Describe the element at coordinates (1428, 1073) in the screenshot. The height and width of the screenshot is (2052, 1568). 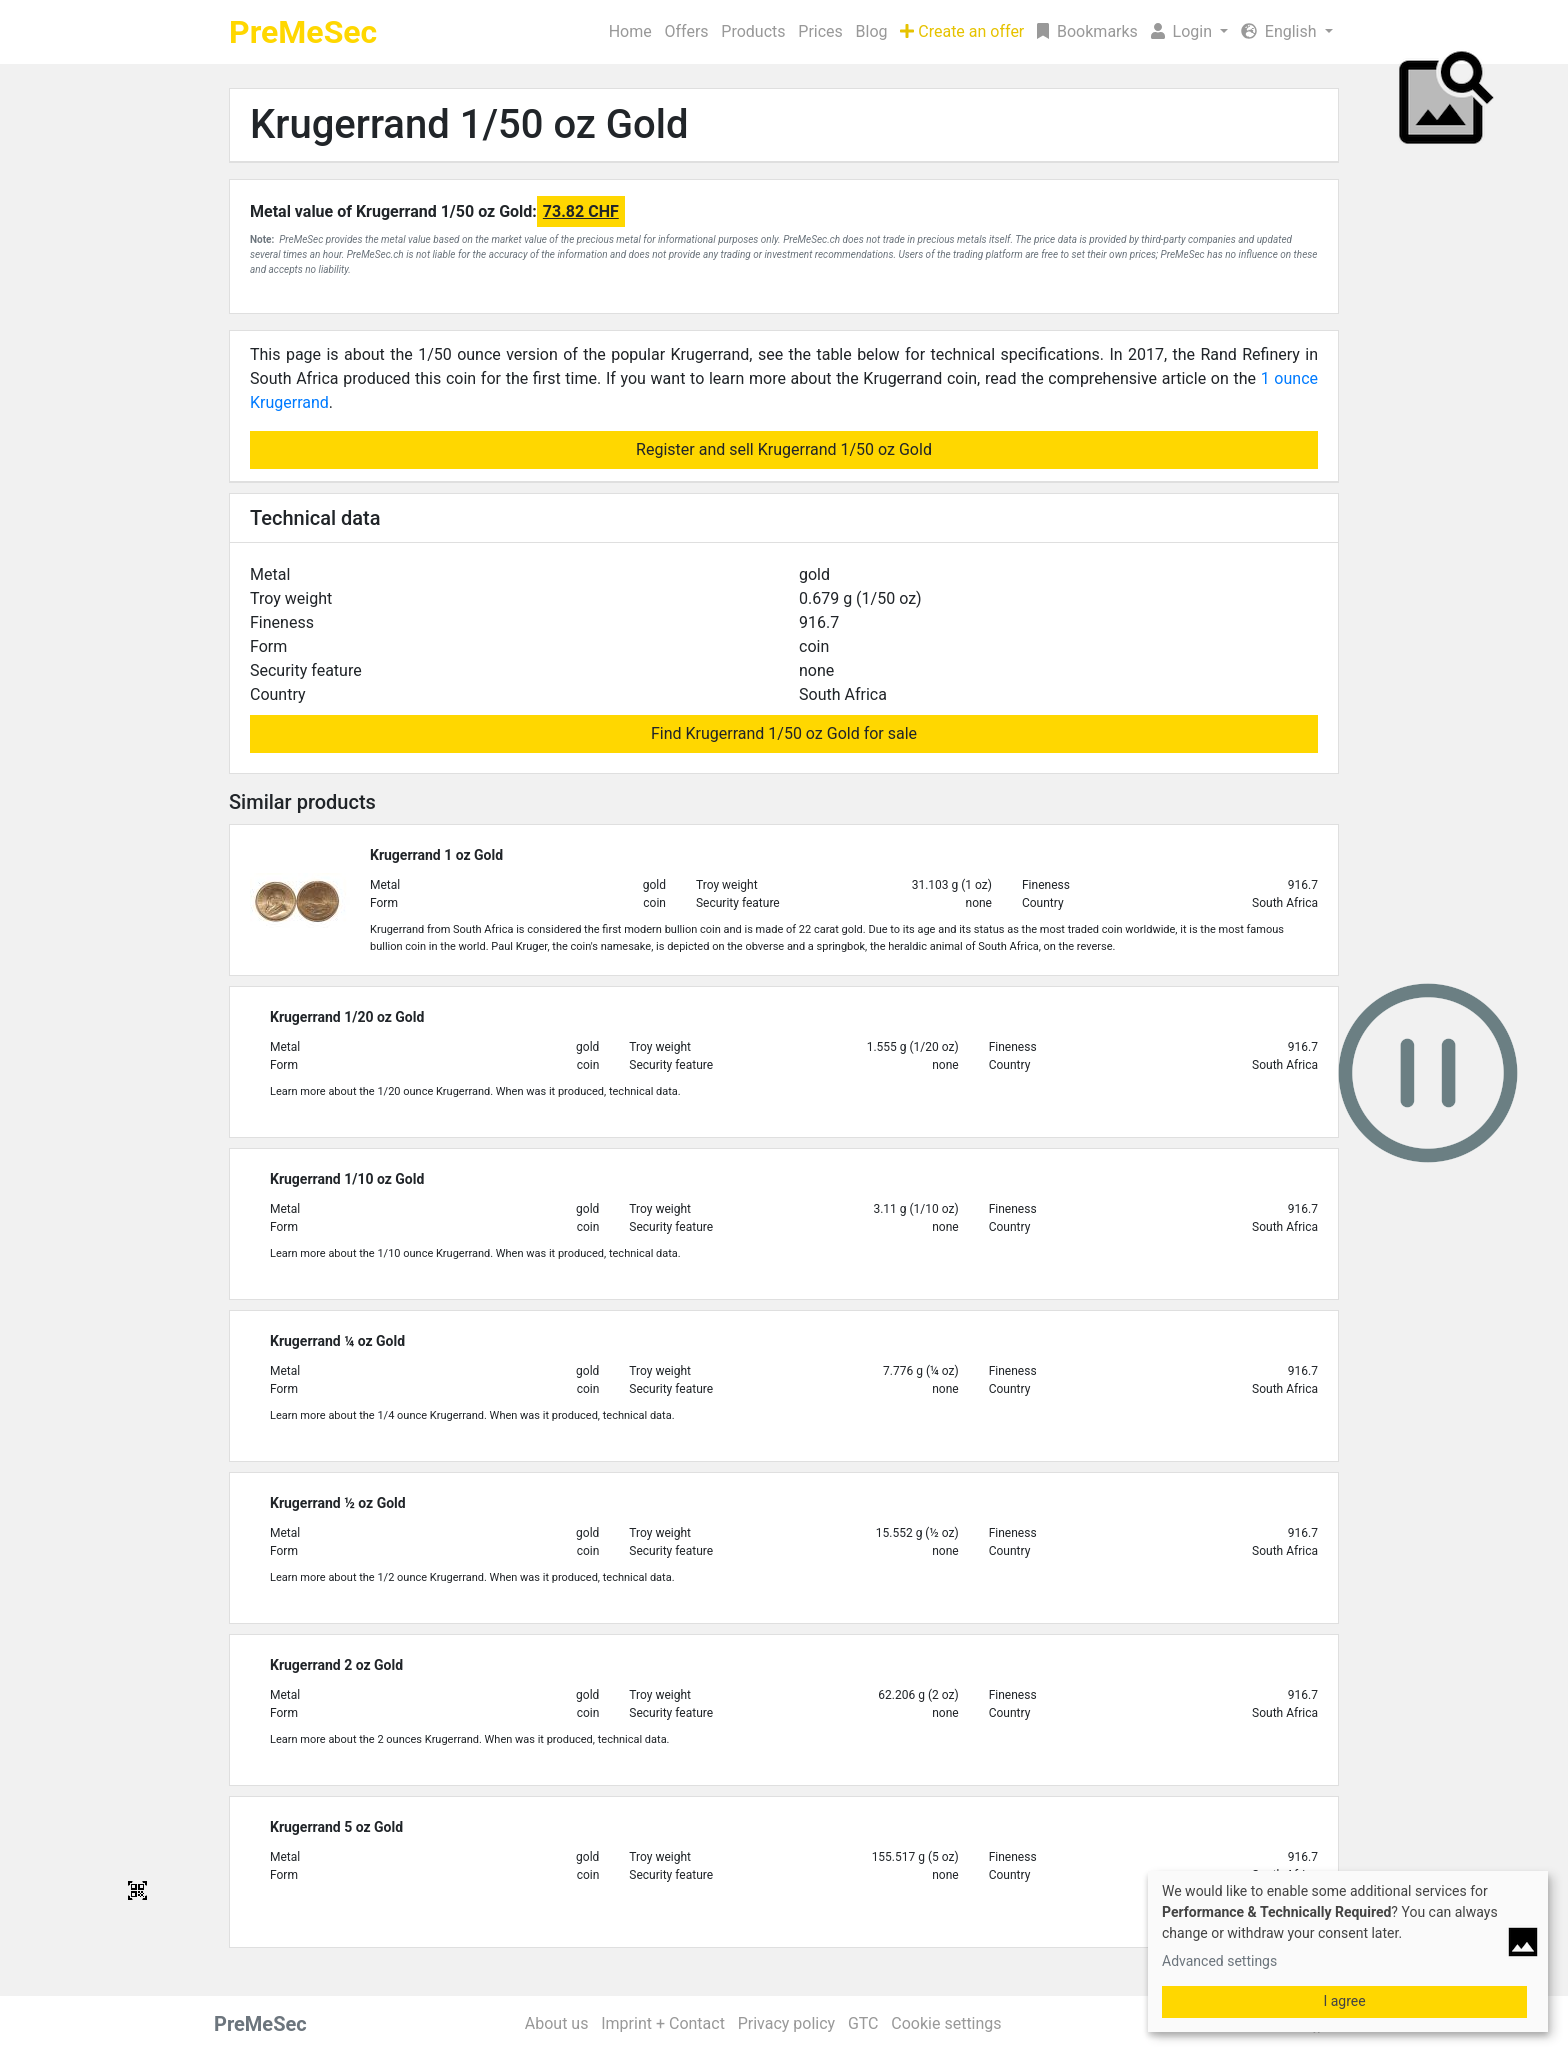
I see `pause media playback` at that location.